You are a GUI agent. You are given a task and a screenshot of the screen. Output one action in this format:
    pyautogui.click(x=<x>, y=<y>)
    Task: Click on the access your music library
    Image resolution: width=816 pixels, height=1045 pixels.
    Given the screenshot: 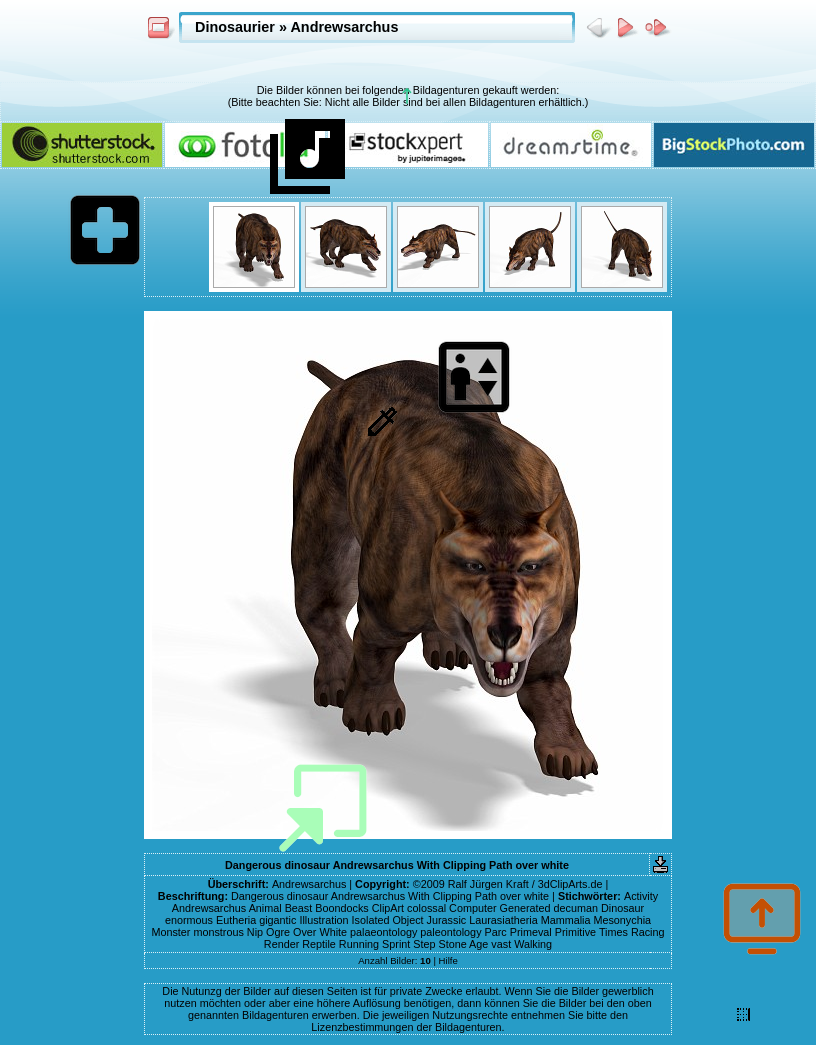 What is the action you would take?
    pyautogui.click(x=307, y=156)
    